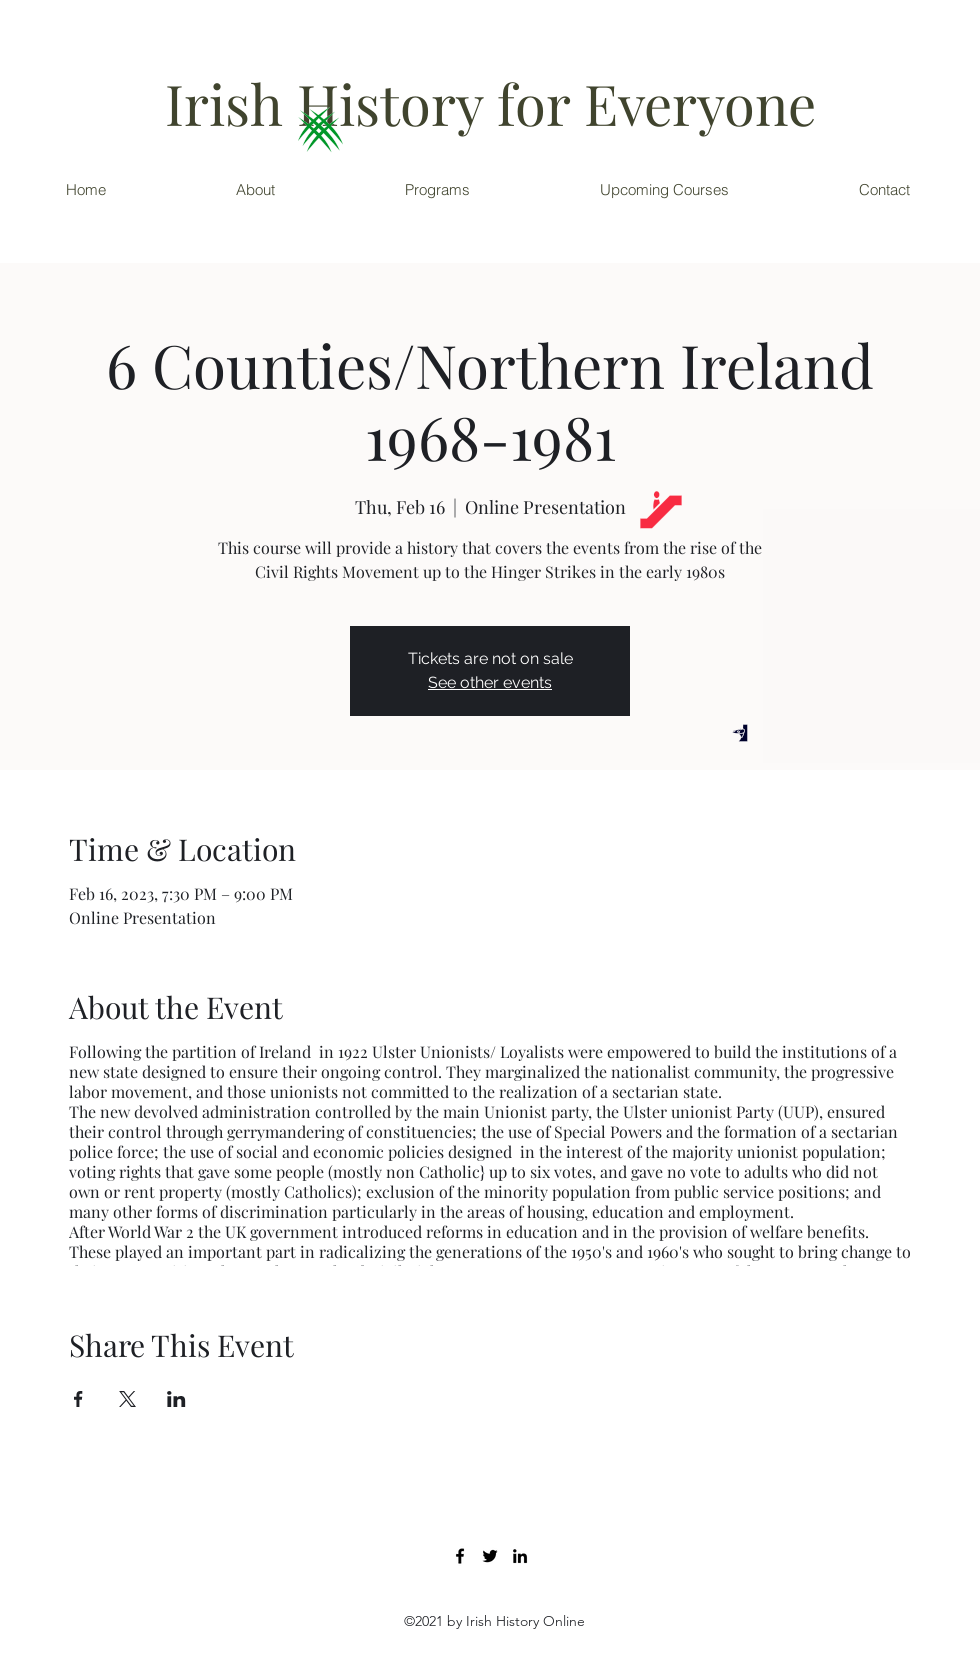 This screenshot has width=980, height=1666. I want to click on indicates escalator location in a building or transit map, so click(661, 509).